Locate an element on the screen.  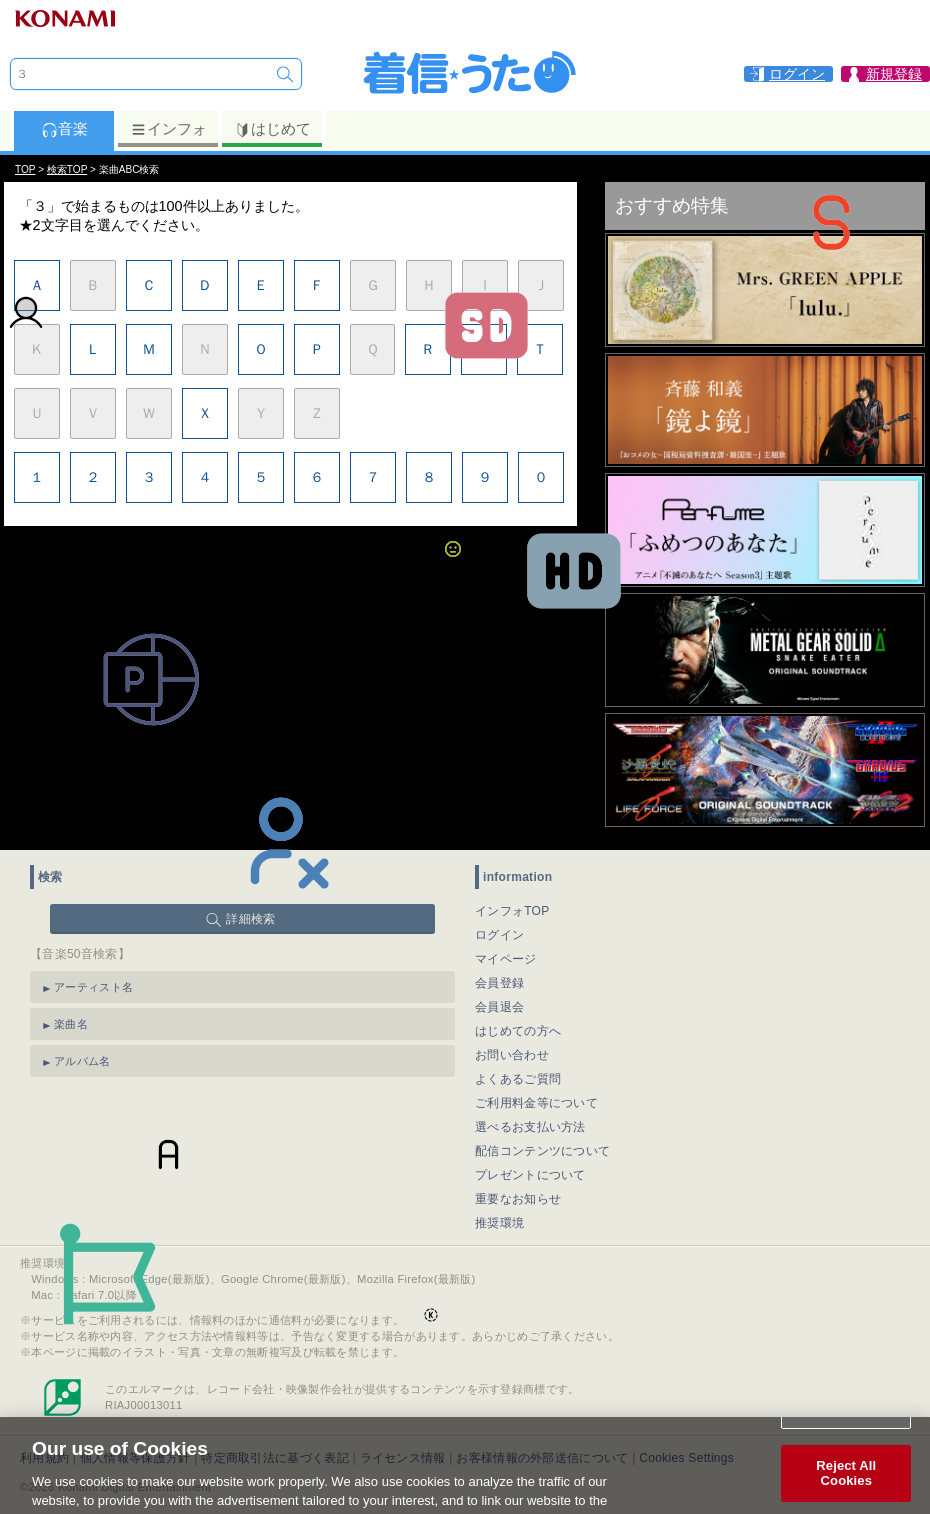
rate experience as neutral or average is located at coordinates (453, 549).